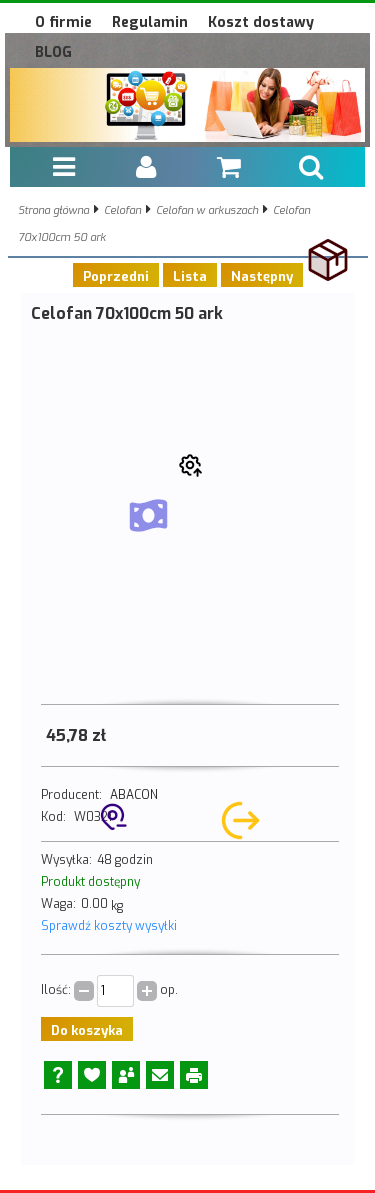 The width and height of the screenshot is (375, 1193). Describe the element at coordinates (148, 515) in the screenshot. I see `view payment or billing information` at that location.